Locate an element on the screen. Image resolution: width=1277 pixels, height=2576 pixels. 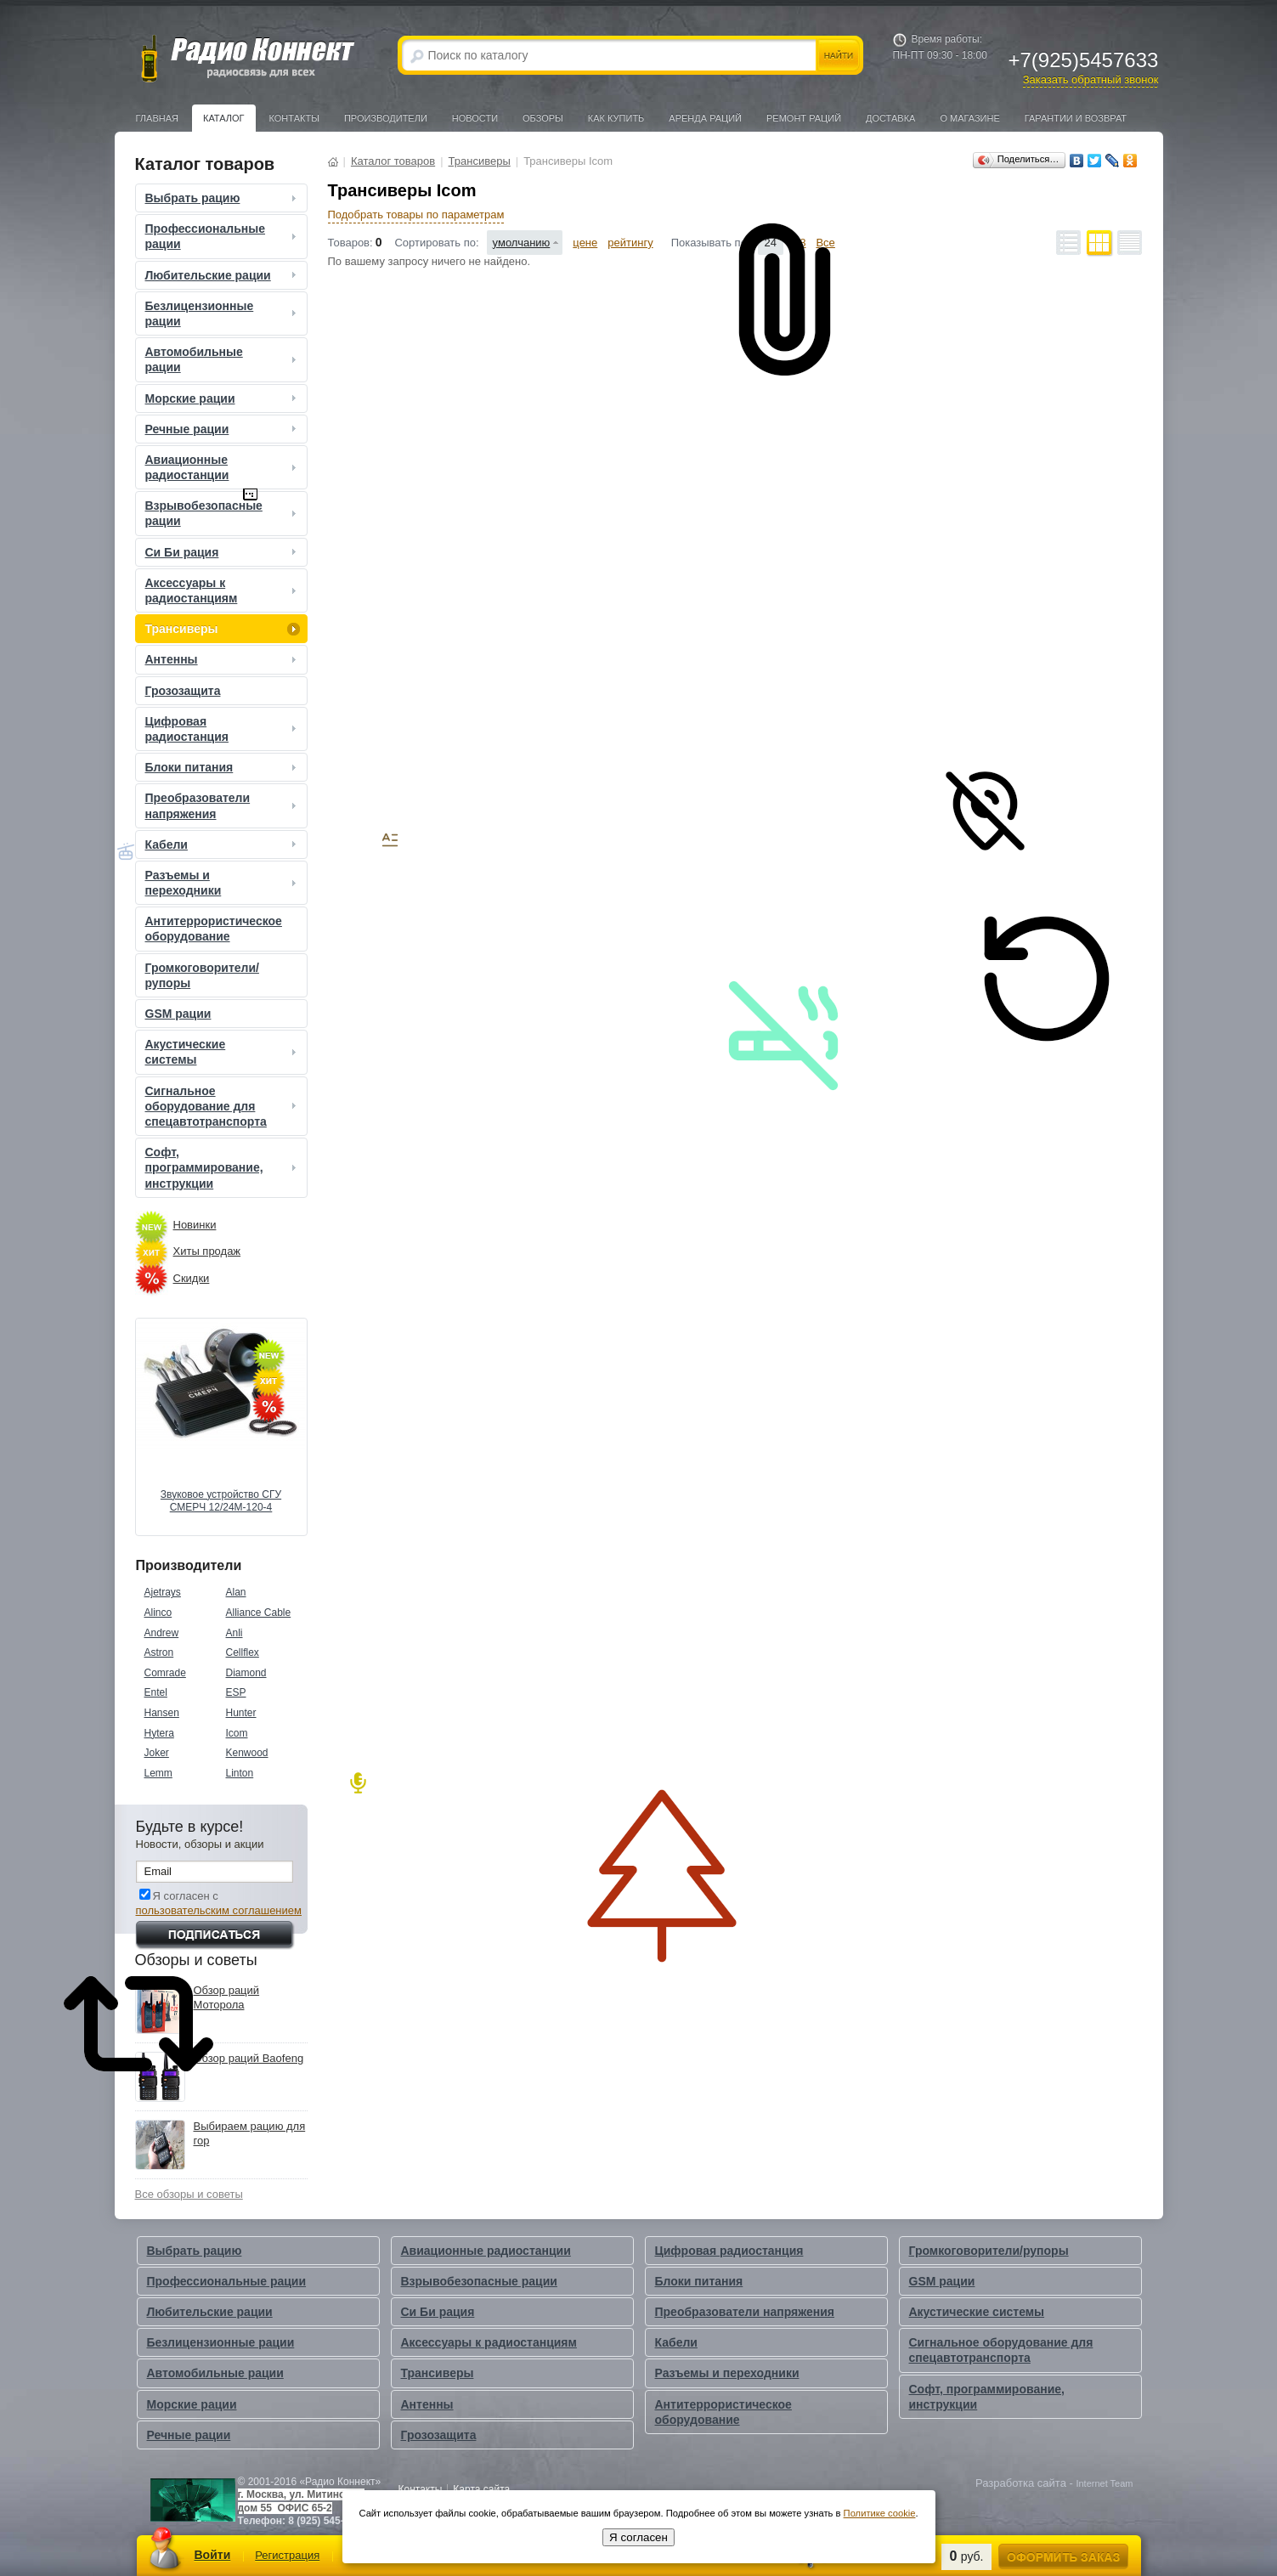
apply drop cap or initial letter formatting is located at coordinates (390, 840).